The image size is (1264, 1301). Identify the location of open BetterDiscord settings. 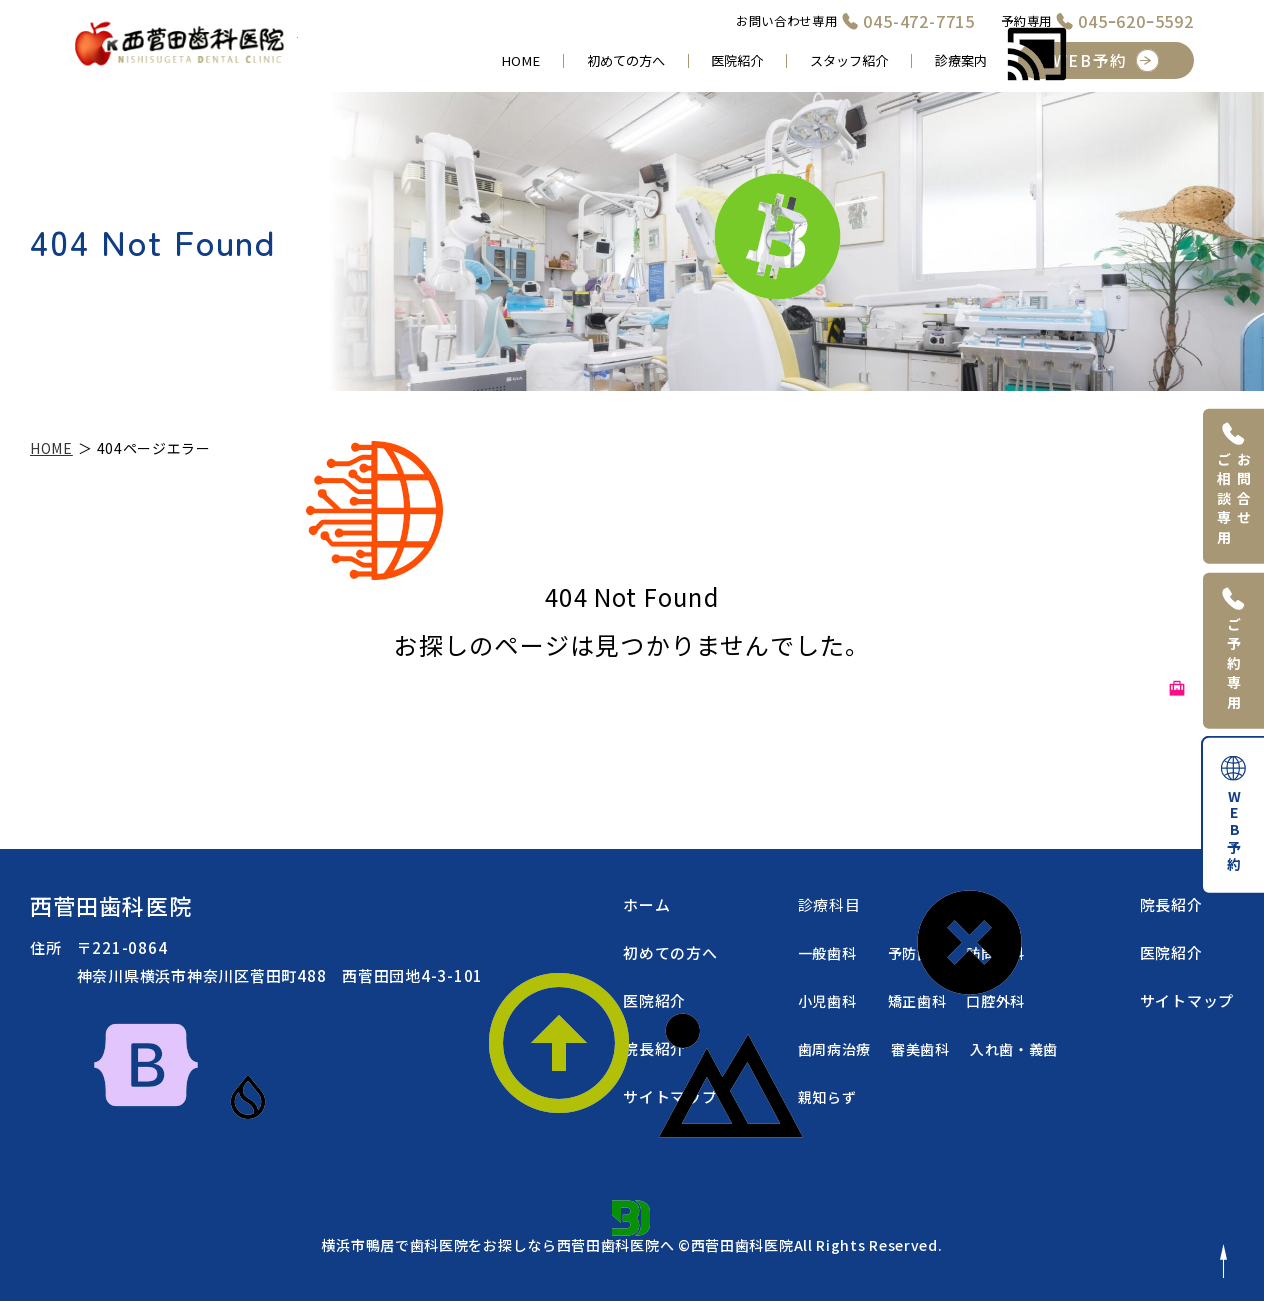
(631, 1218).